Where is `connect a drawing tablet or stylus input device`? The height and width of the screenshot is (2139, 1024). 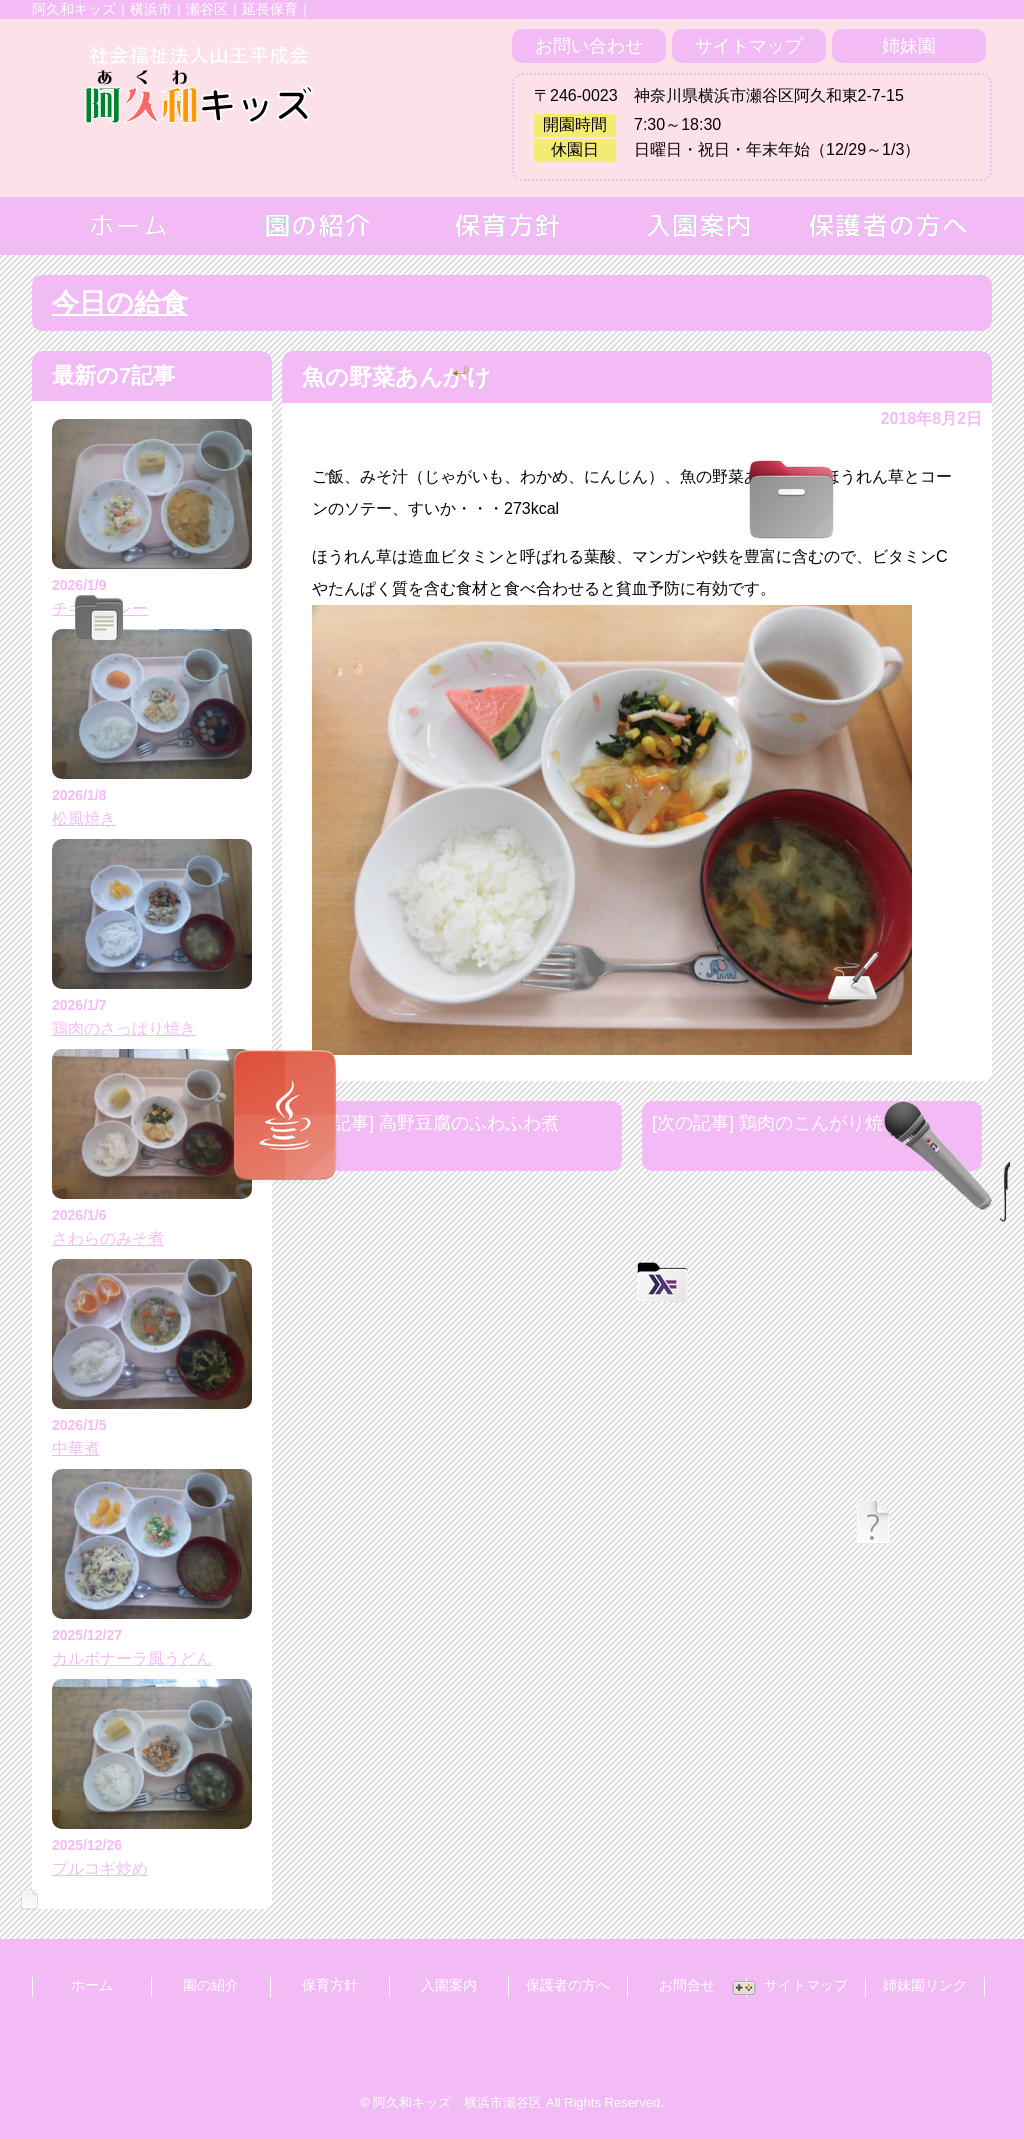 connect a drawing tablet or stylus input device is located at coordinates (853, 977).